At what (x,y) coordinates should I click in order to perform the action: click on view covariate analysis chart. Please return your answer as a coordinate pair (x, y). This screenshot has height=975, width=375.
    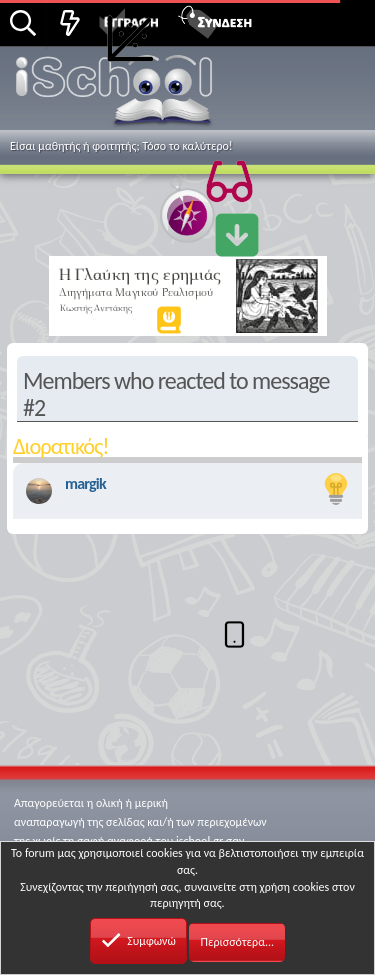
    Looking at the image, I should click on (130, 38).